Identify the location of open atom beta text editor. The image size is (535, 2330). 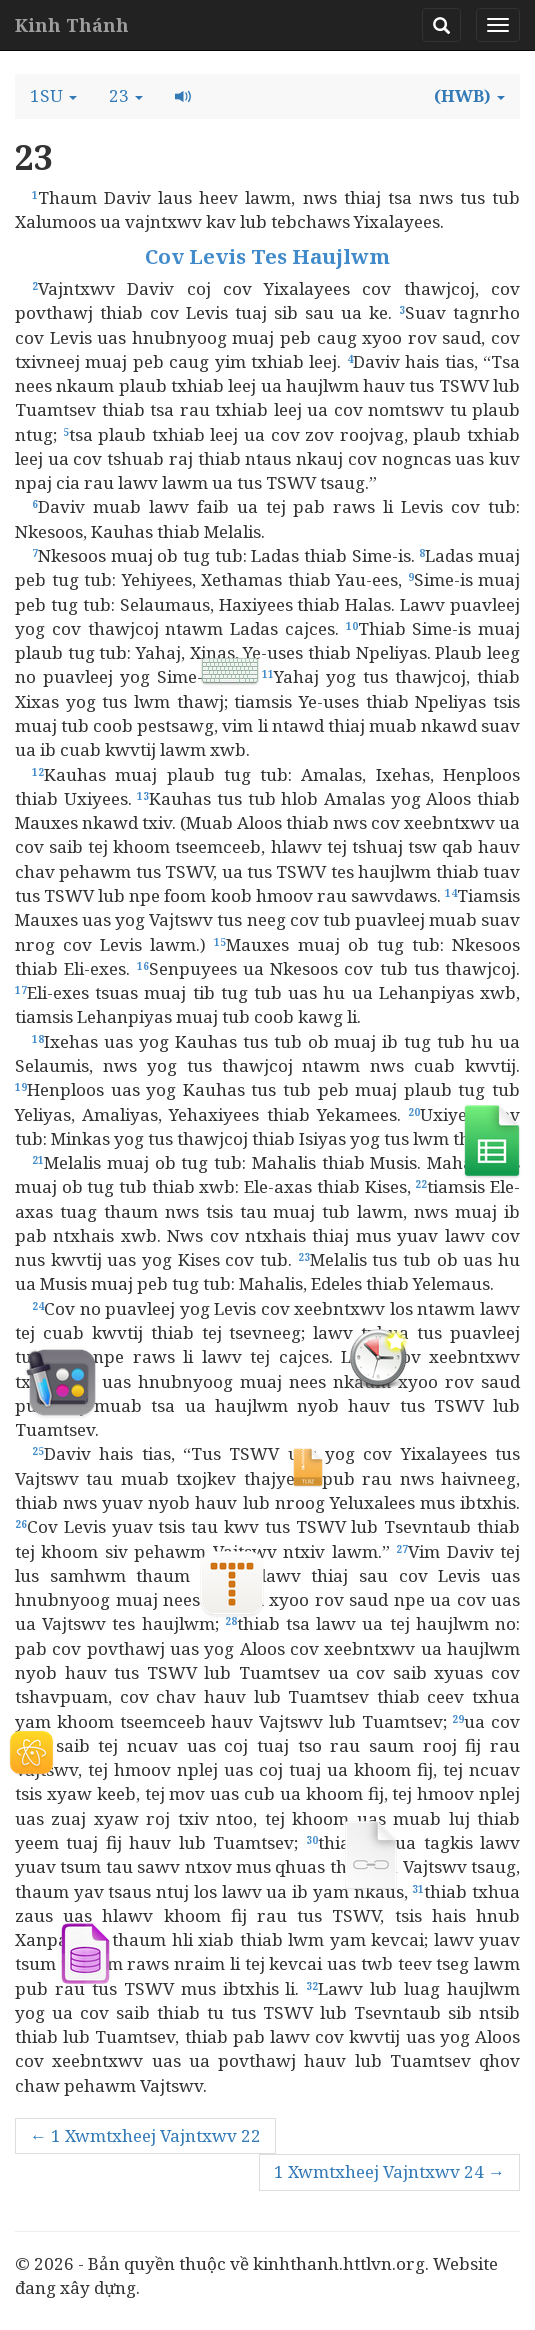
(31, 1752).